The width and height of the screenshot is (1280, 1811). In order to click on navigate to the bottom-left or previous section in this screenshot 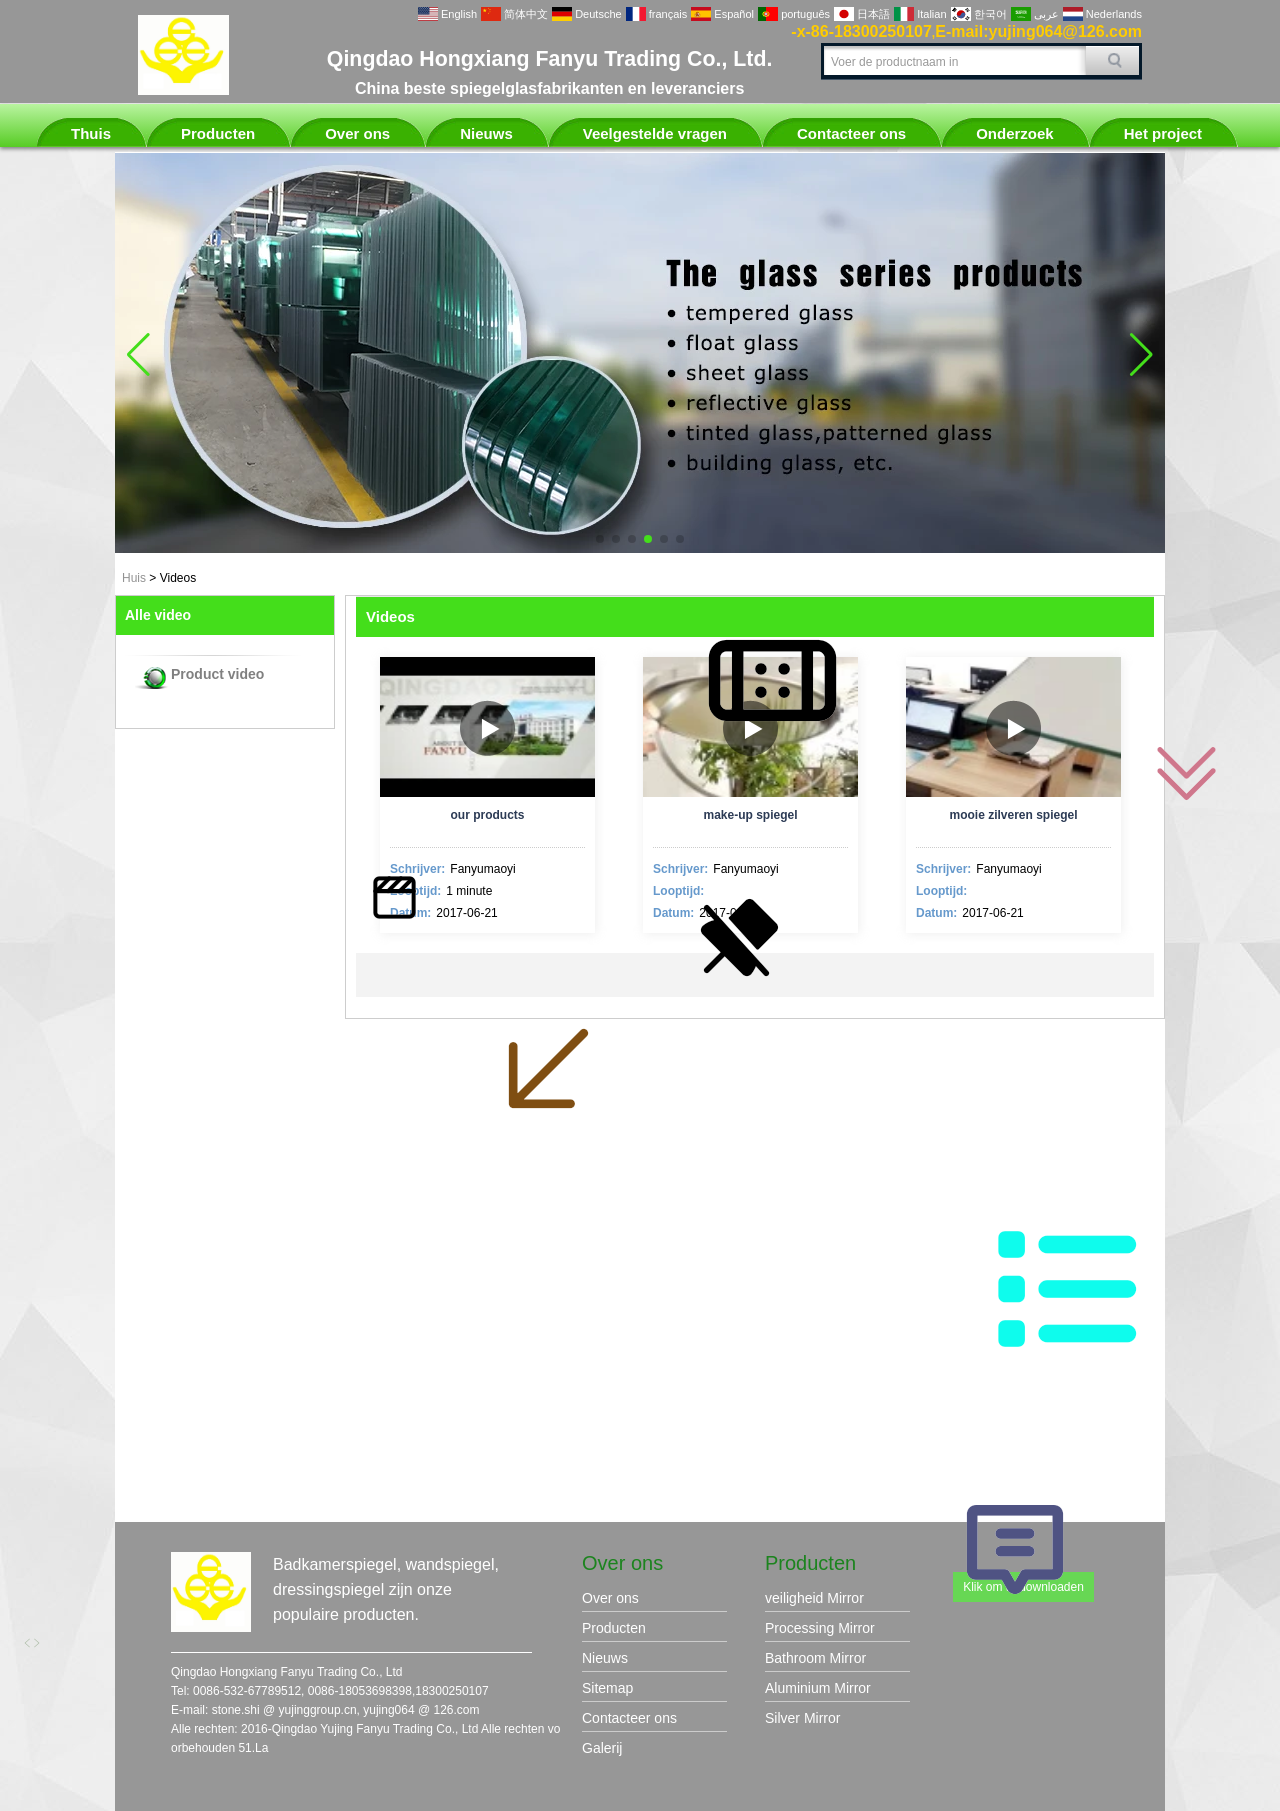, I will do `click(548, 1068)`.